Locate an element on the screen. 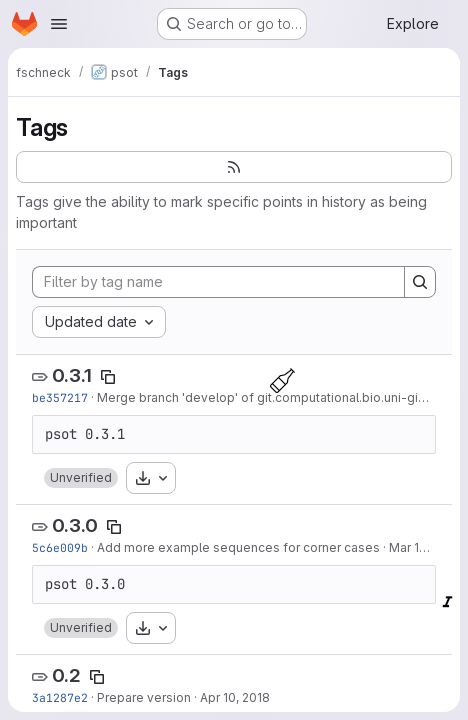 This screenshot has height=720, width=468. browse bars or breweries nearby is located at coordinates (282, 381).